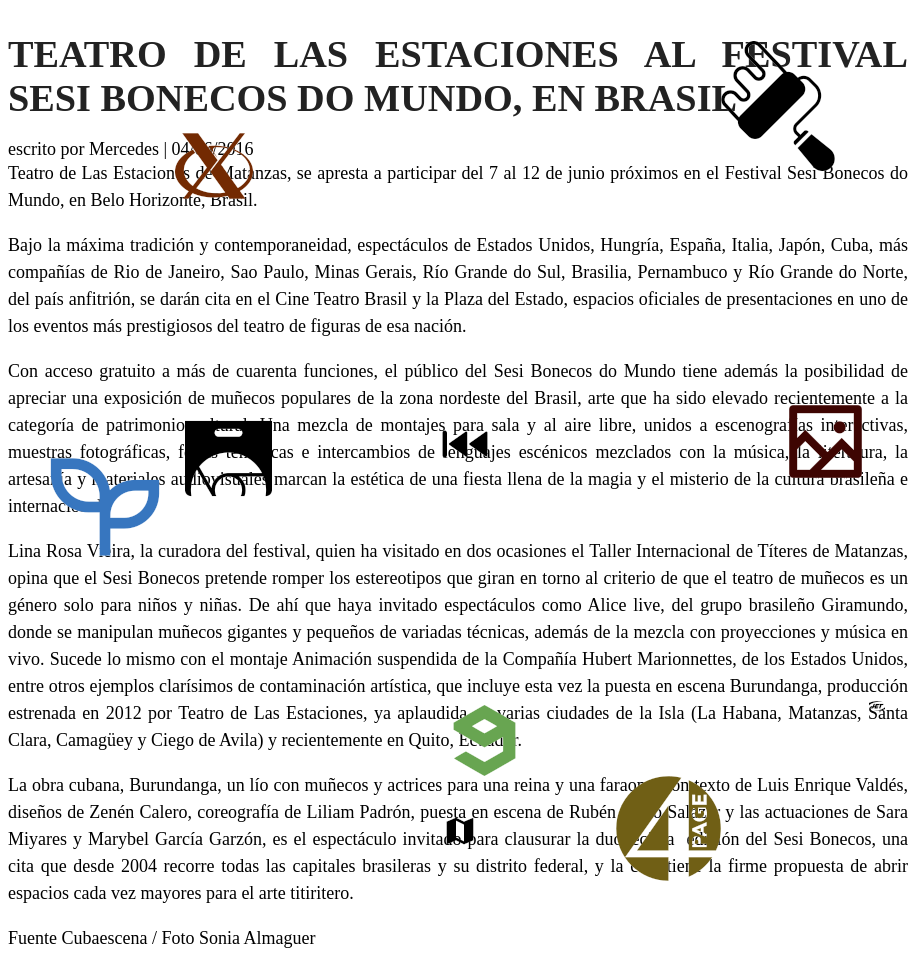 The width and height of the screenshot is (908, 970). What do you see at coordinates (214, 166) in the screenshot?
I see `link to X.Org Foundation website` at bounding box center [214, 166].